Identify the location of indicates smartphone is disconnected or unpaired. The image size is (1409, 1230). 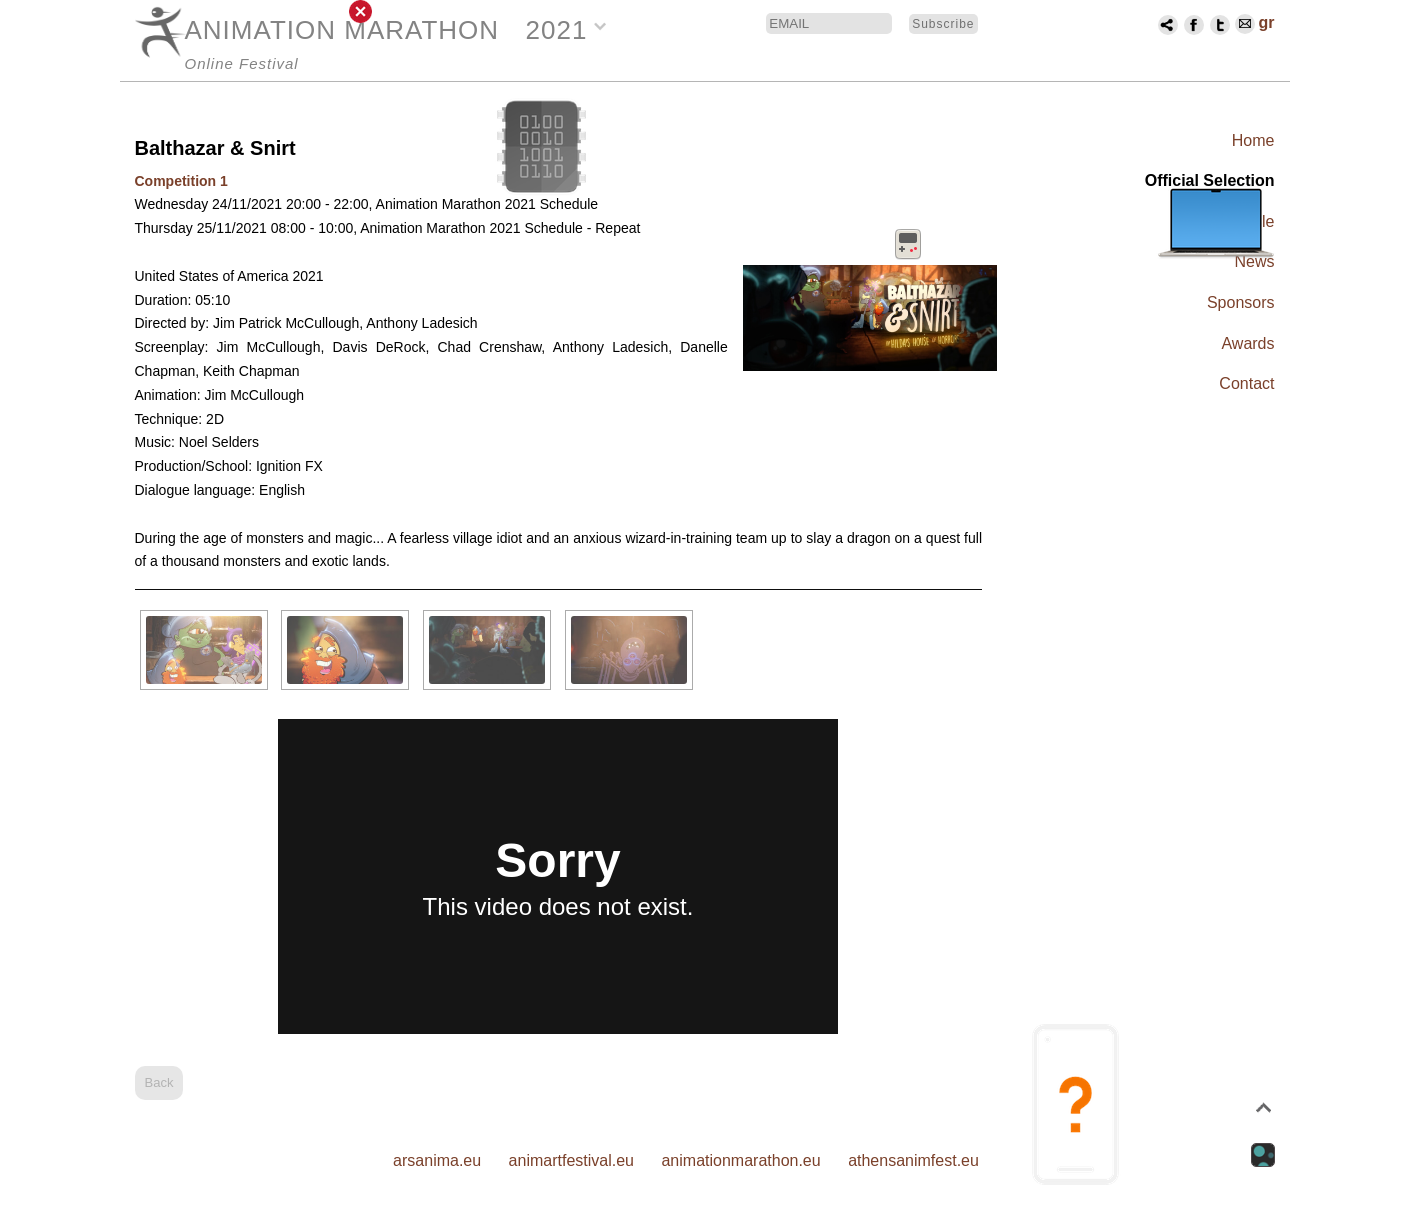
(1075, 1104).